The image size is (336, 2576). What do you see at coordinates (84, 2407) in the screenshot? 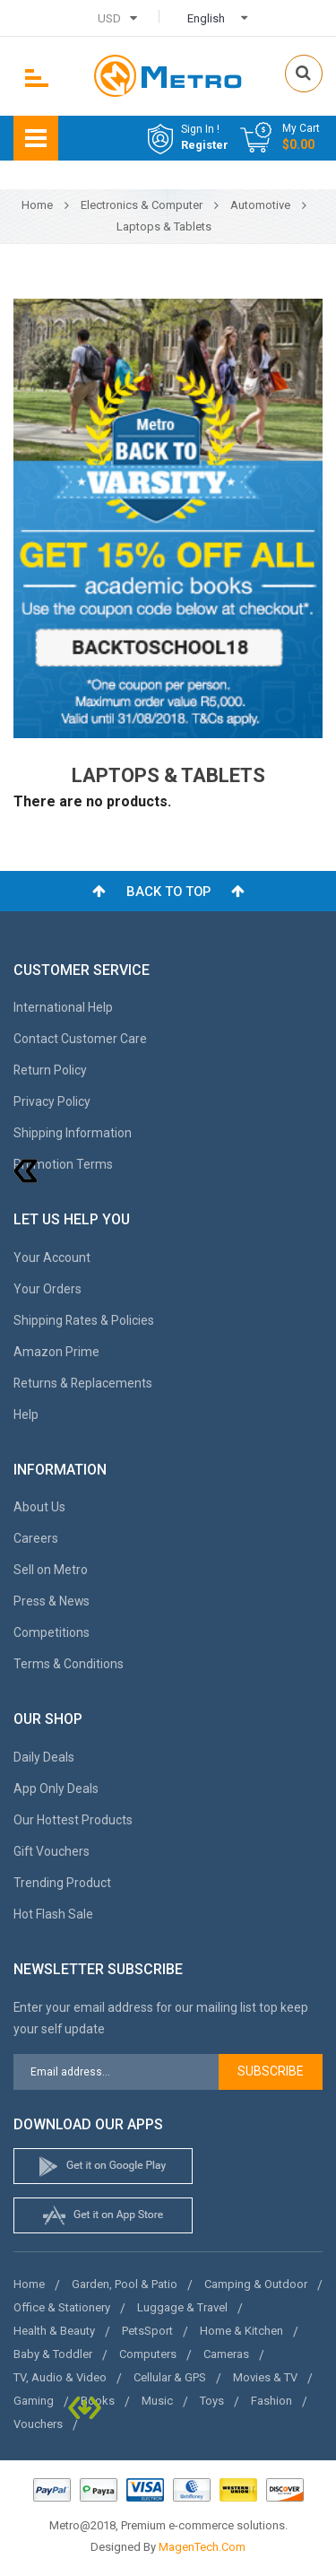
I see `download source code or code files` at bounding box center [84, 2407].